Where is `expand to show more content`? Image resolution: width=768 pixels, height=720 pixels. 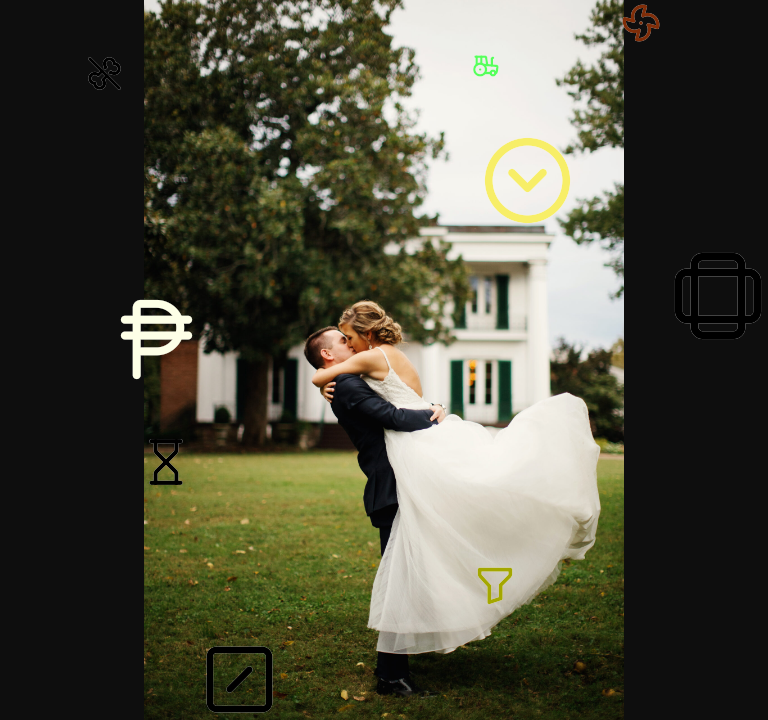
expand to show more content is located at coordinates (527, 180).